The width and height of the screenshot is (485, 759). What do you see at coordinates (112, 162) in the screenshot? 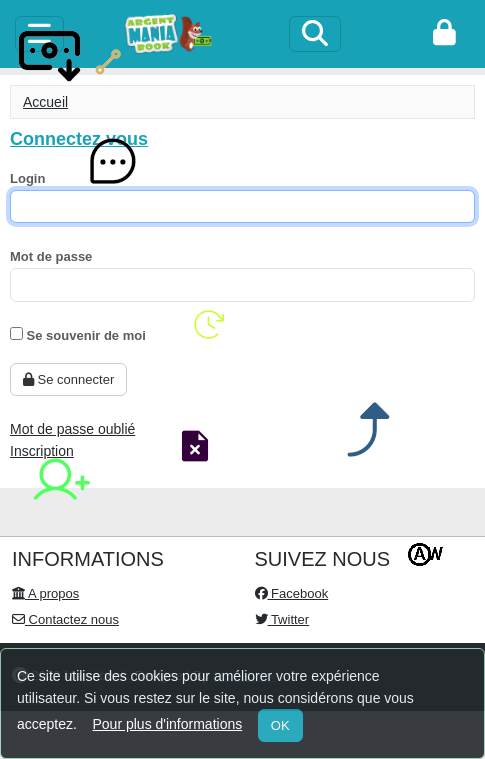
I see `open chat or messaging` at bounding box center [112, 162].